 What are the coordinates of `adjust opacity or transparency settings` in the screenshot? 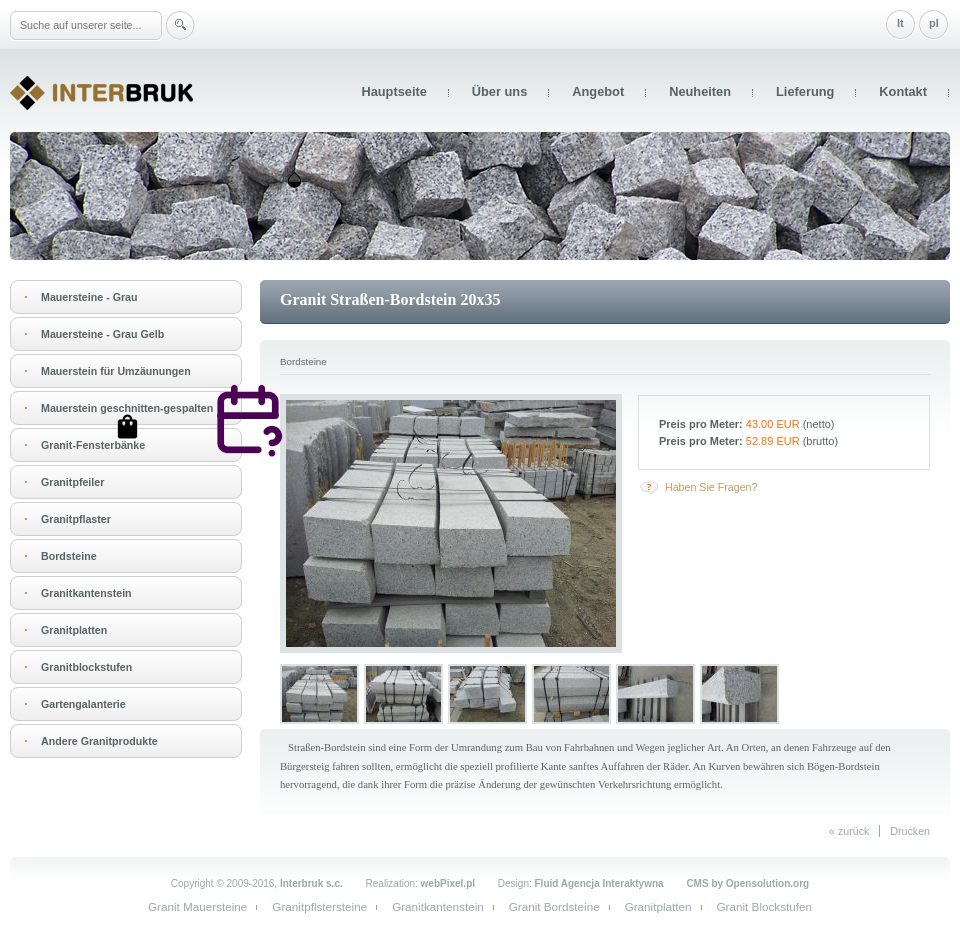 It's located at (294, 179).